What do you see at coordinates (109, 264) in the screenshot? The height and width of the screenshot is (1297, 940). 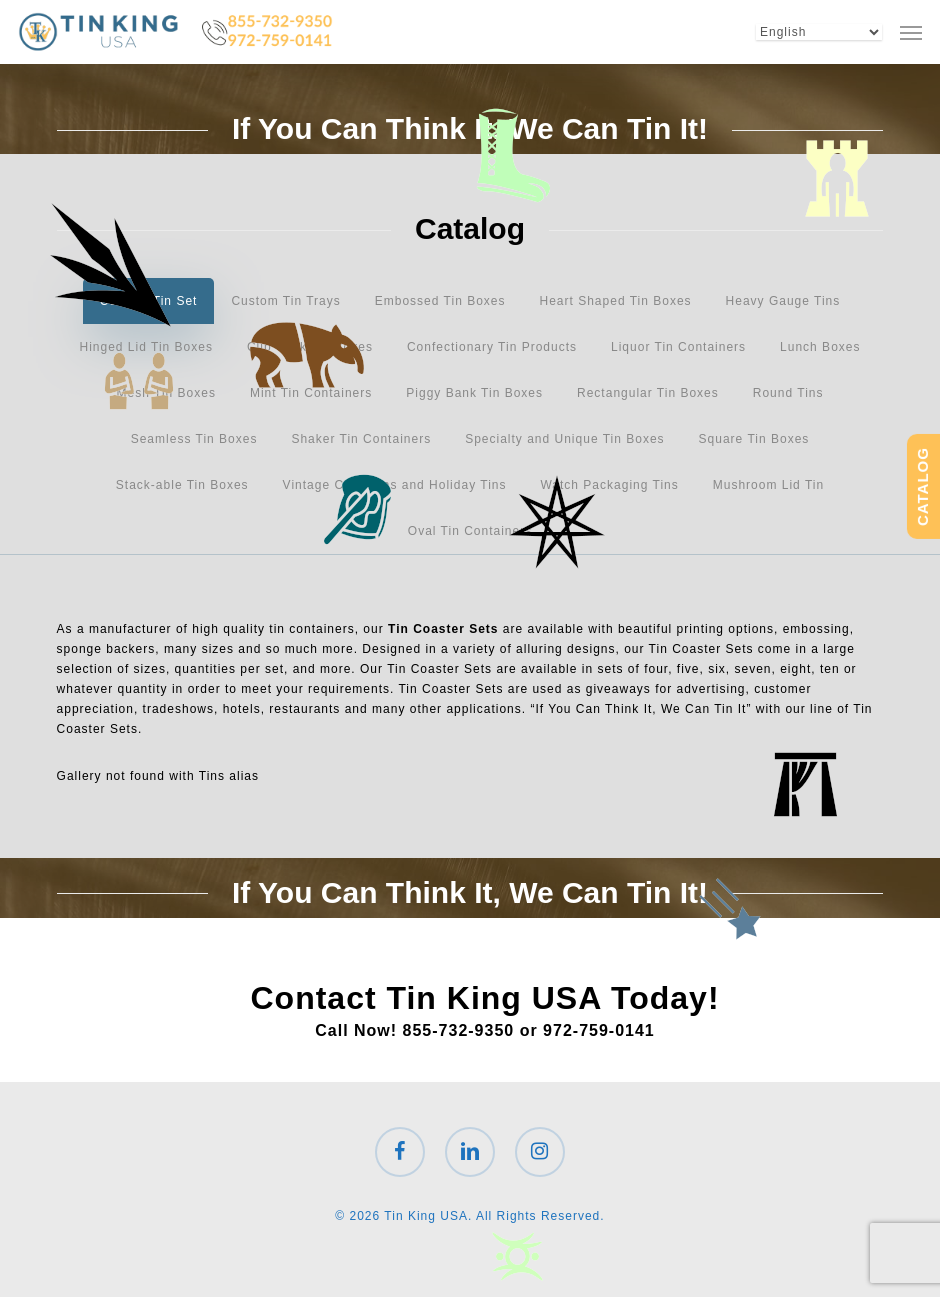 I see `equip or select paper arrows as ammunition` at bounding box center [109, 264].